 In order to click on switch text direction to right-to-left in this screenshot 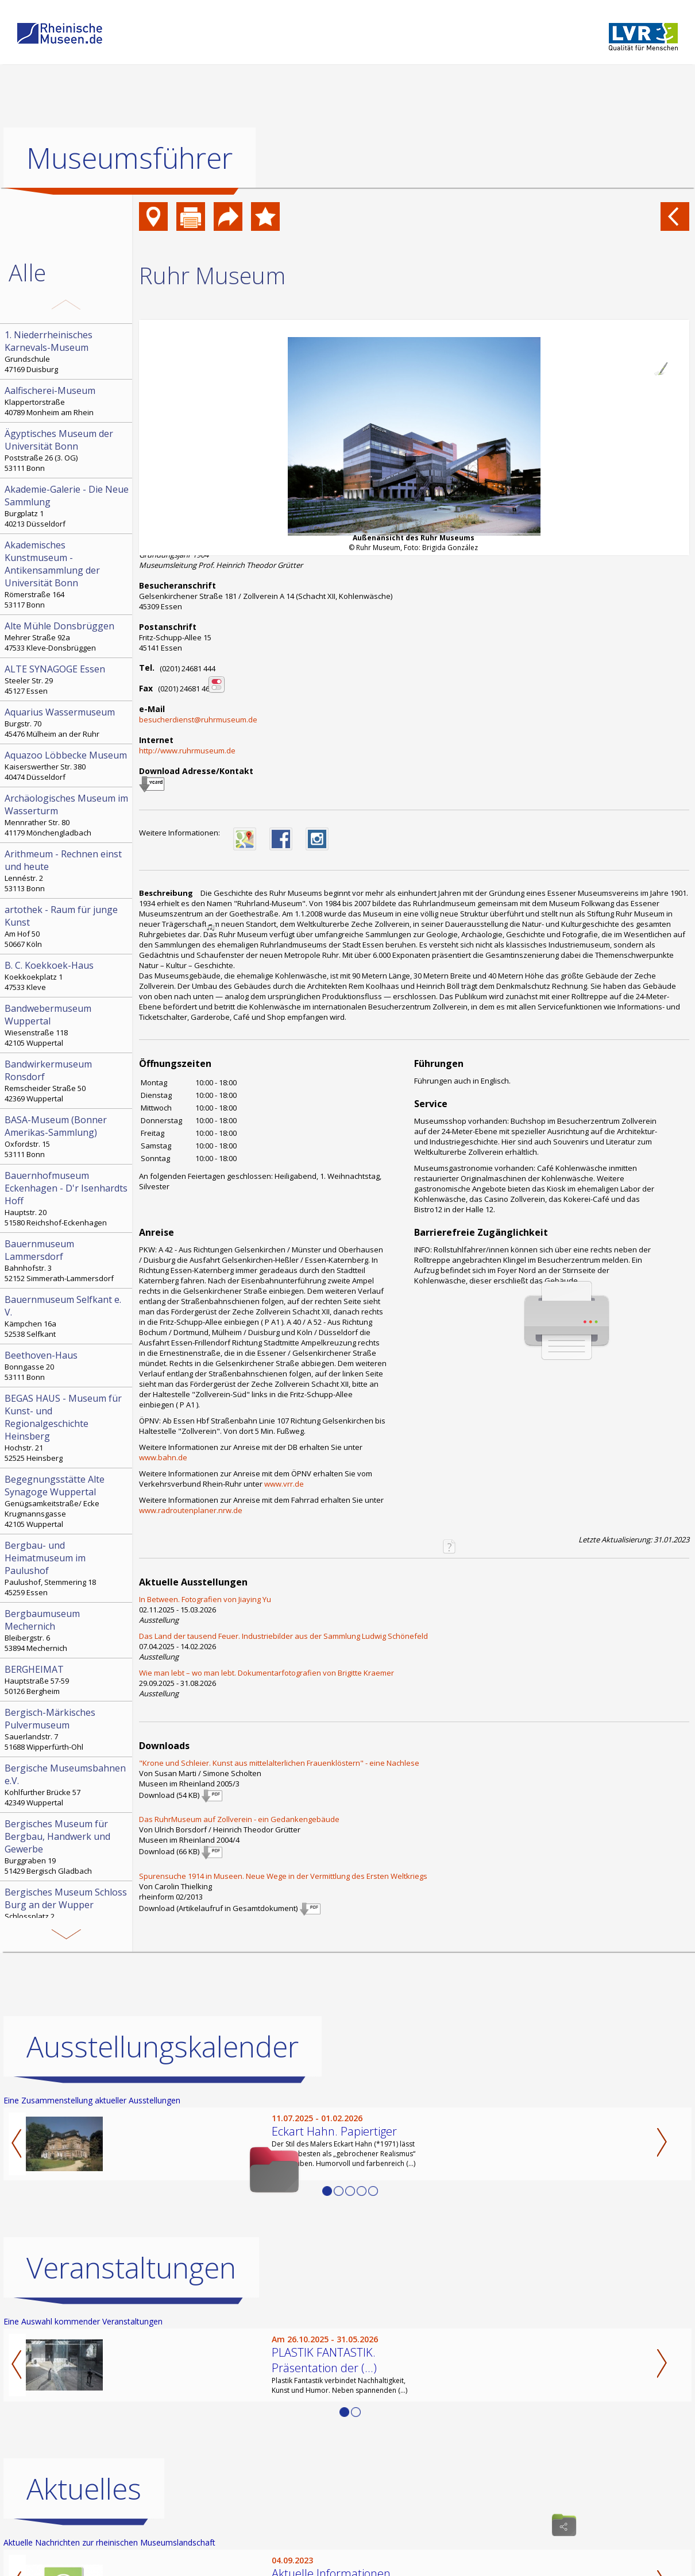, I will do `click(661, 369)`.